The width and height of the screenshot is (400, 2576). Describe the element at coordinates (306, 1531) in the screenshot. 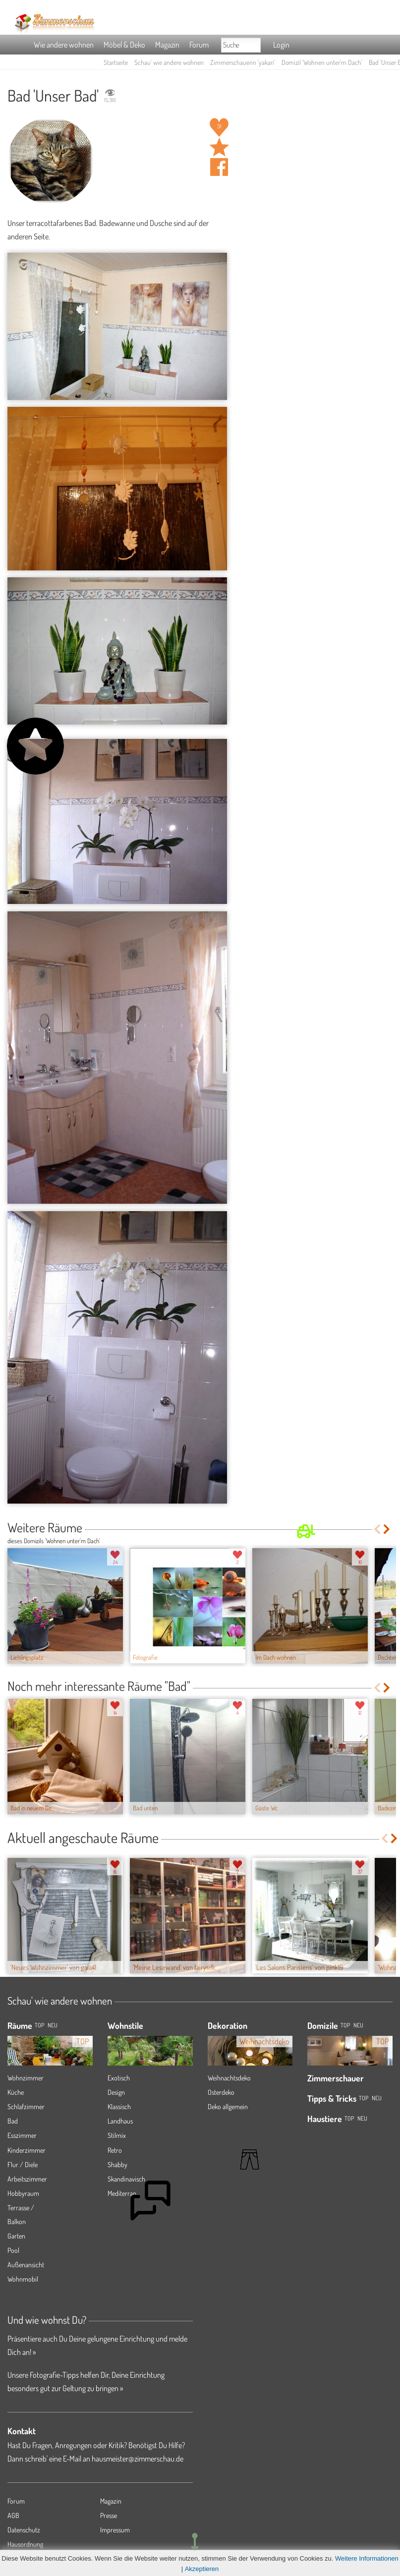

I see `access warehouse or inventory management` at that location.